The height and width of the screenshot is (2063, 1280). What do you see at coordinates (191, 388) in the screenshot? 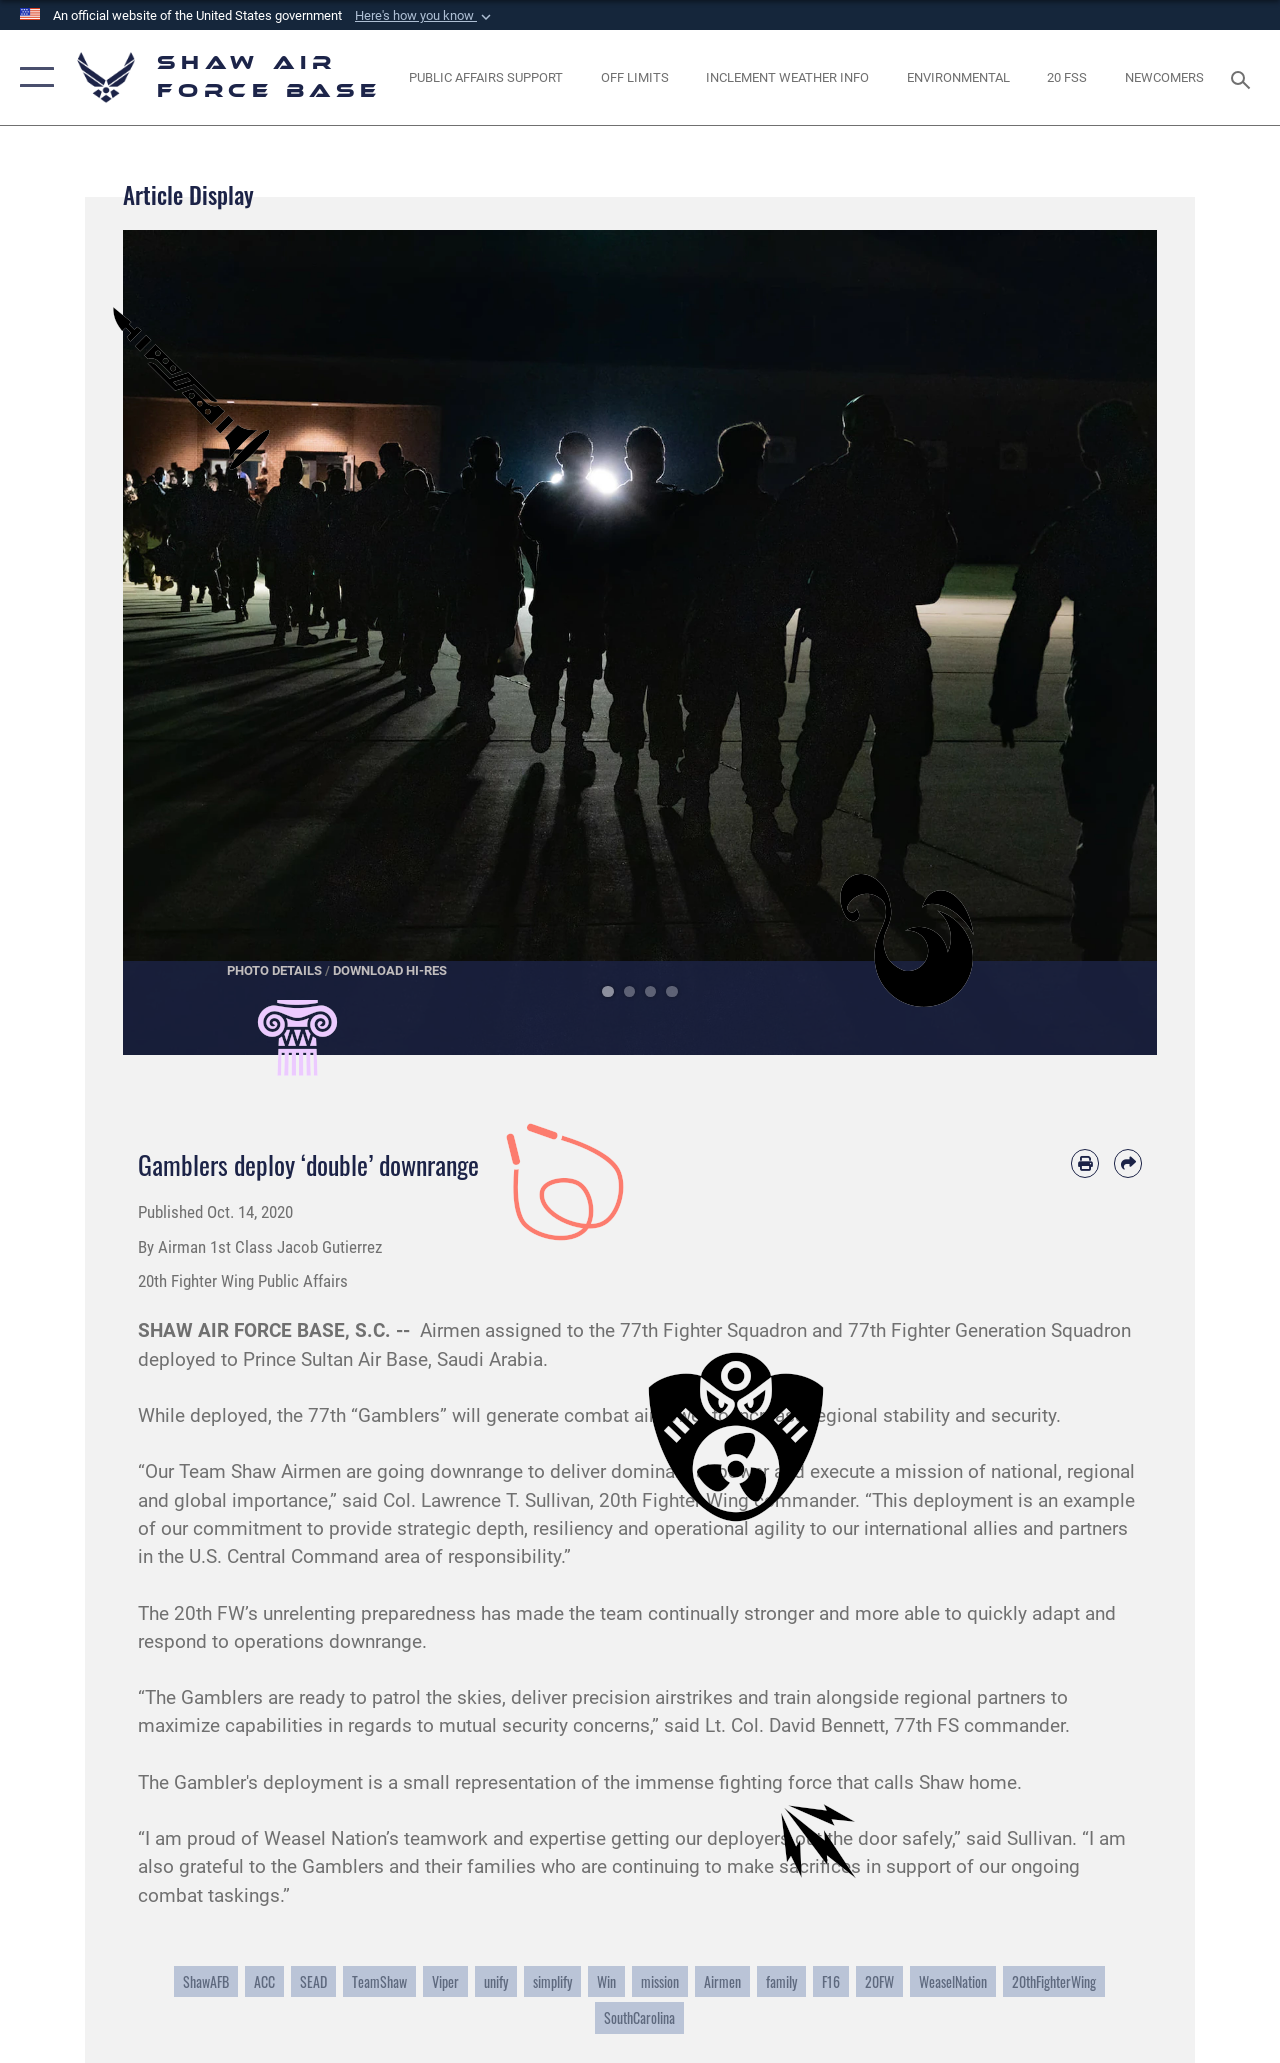
I see `select clarinet as your instrument` at bounding box center [191, 388].